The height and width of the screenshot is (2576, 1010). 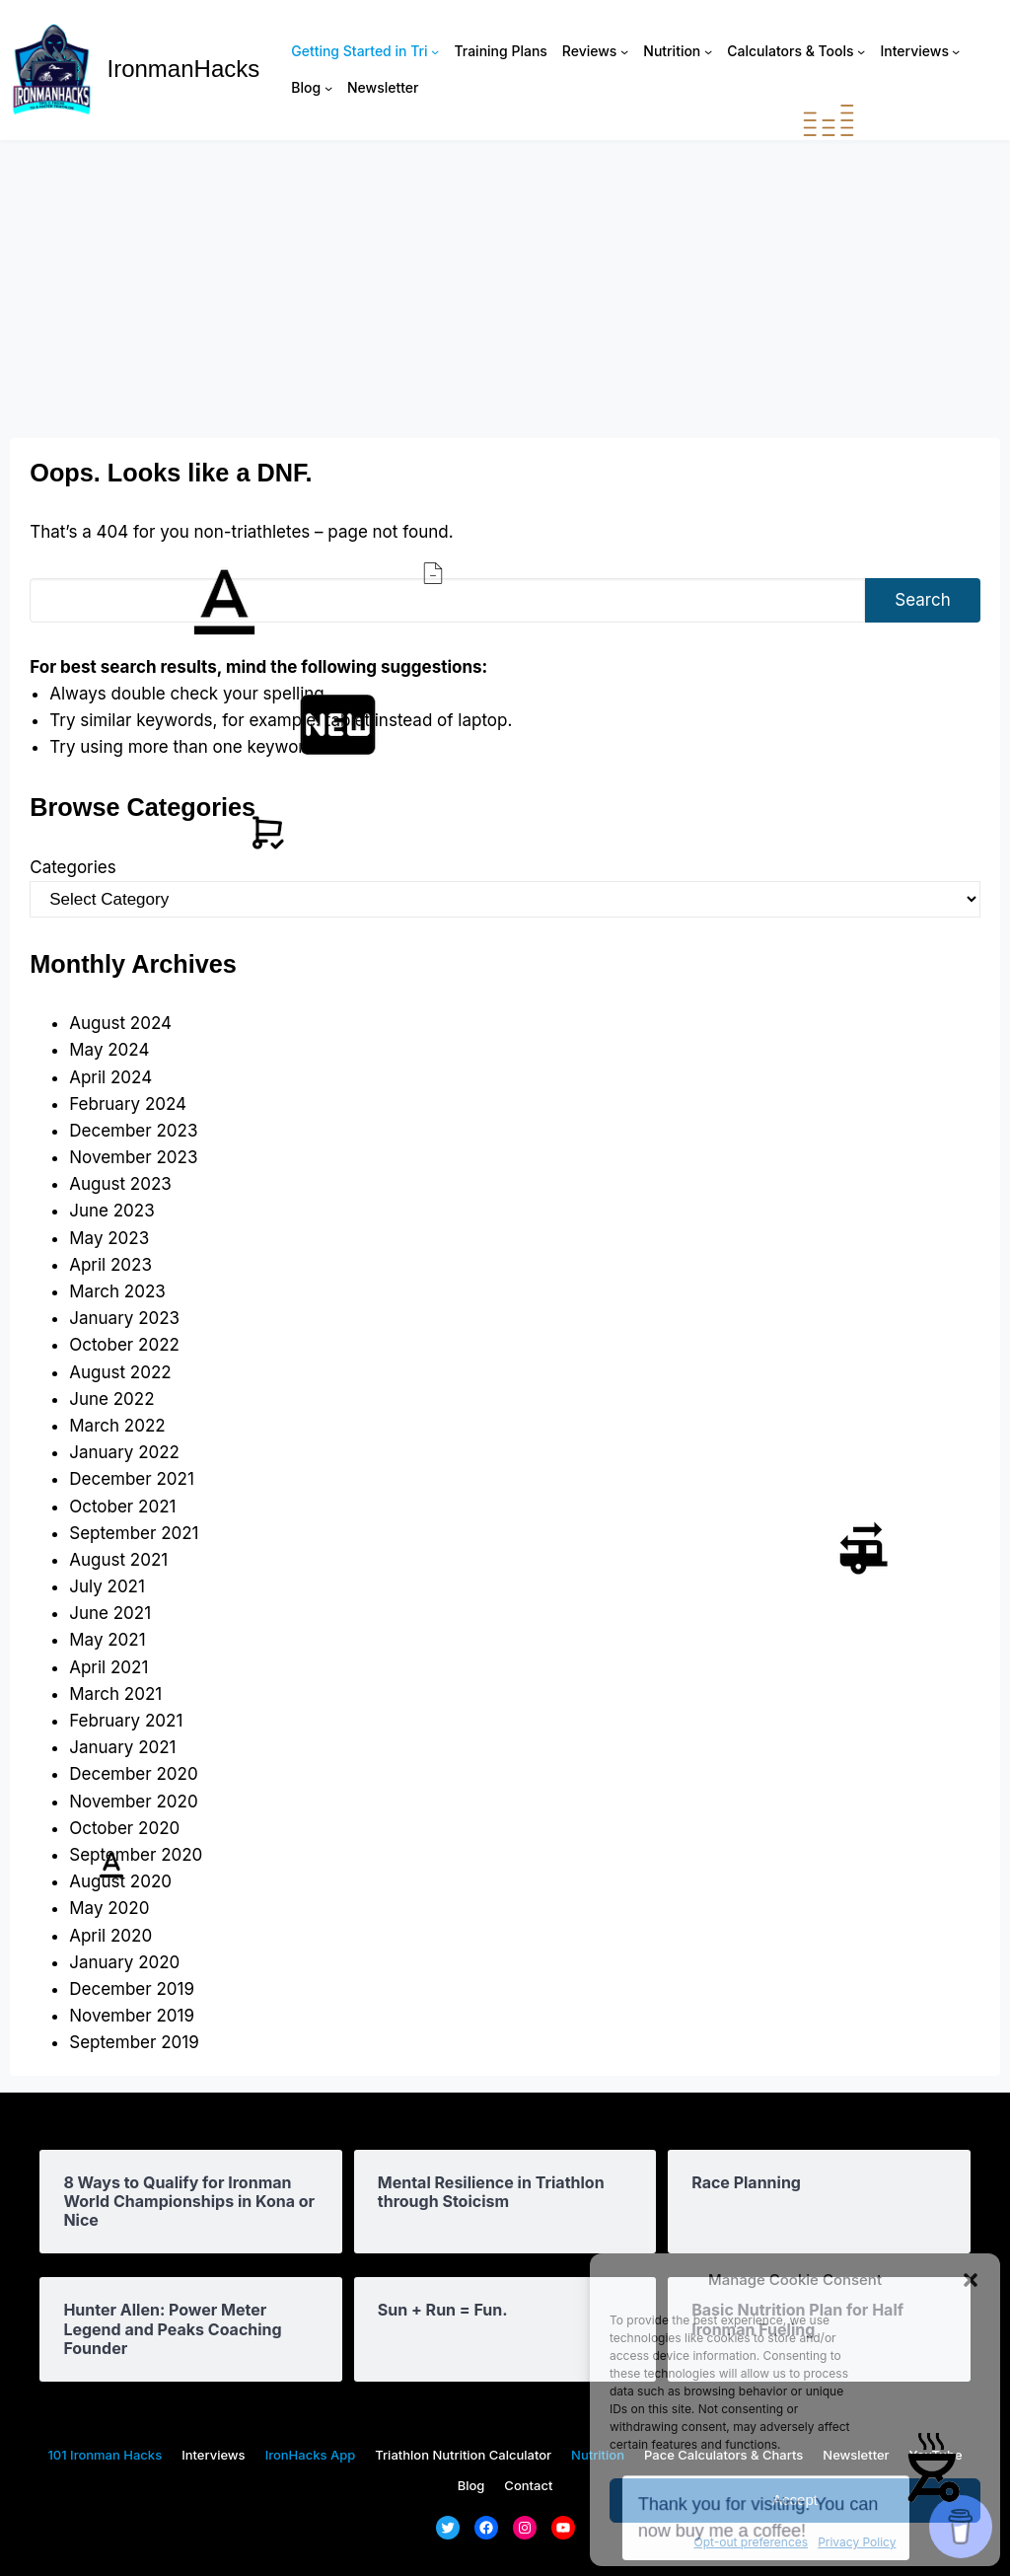 I want to click on change text formatting options, so click(x=111, y=1866).